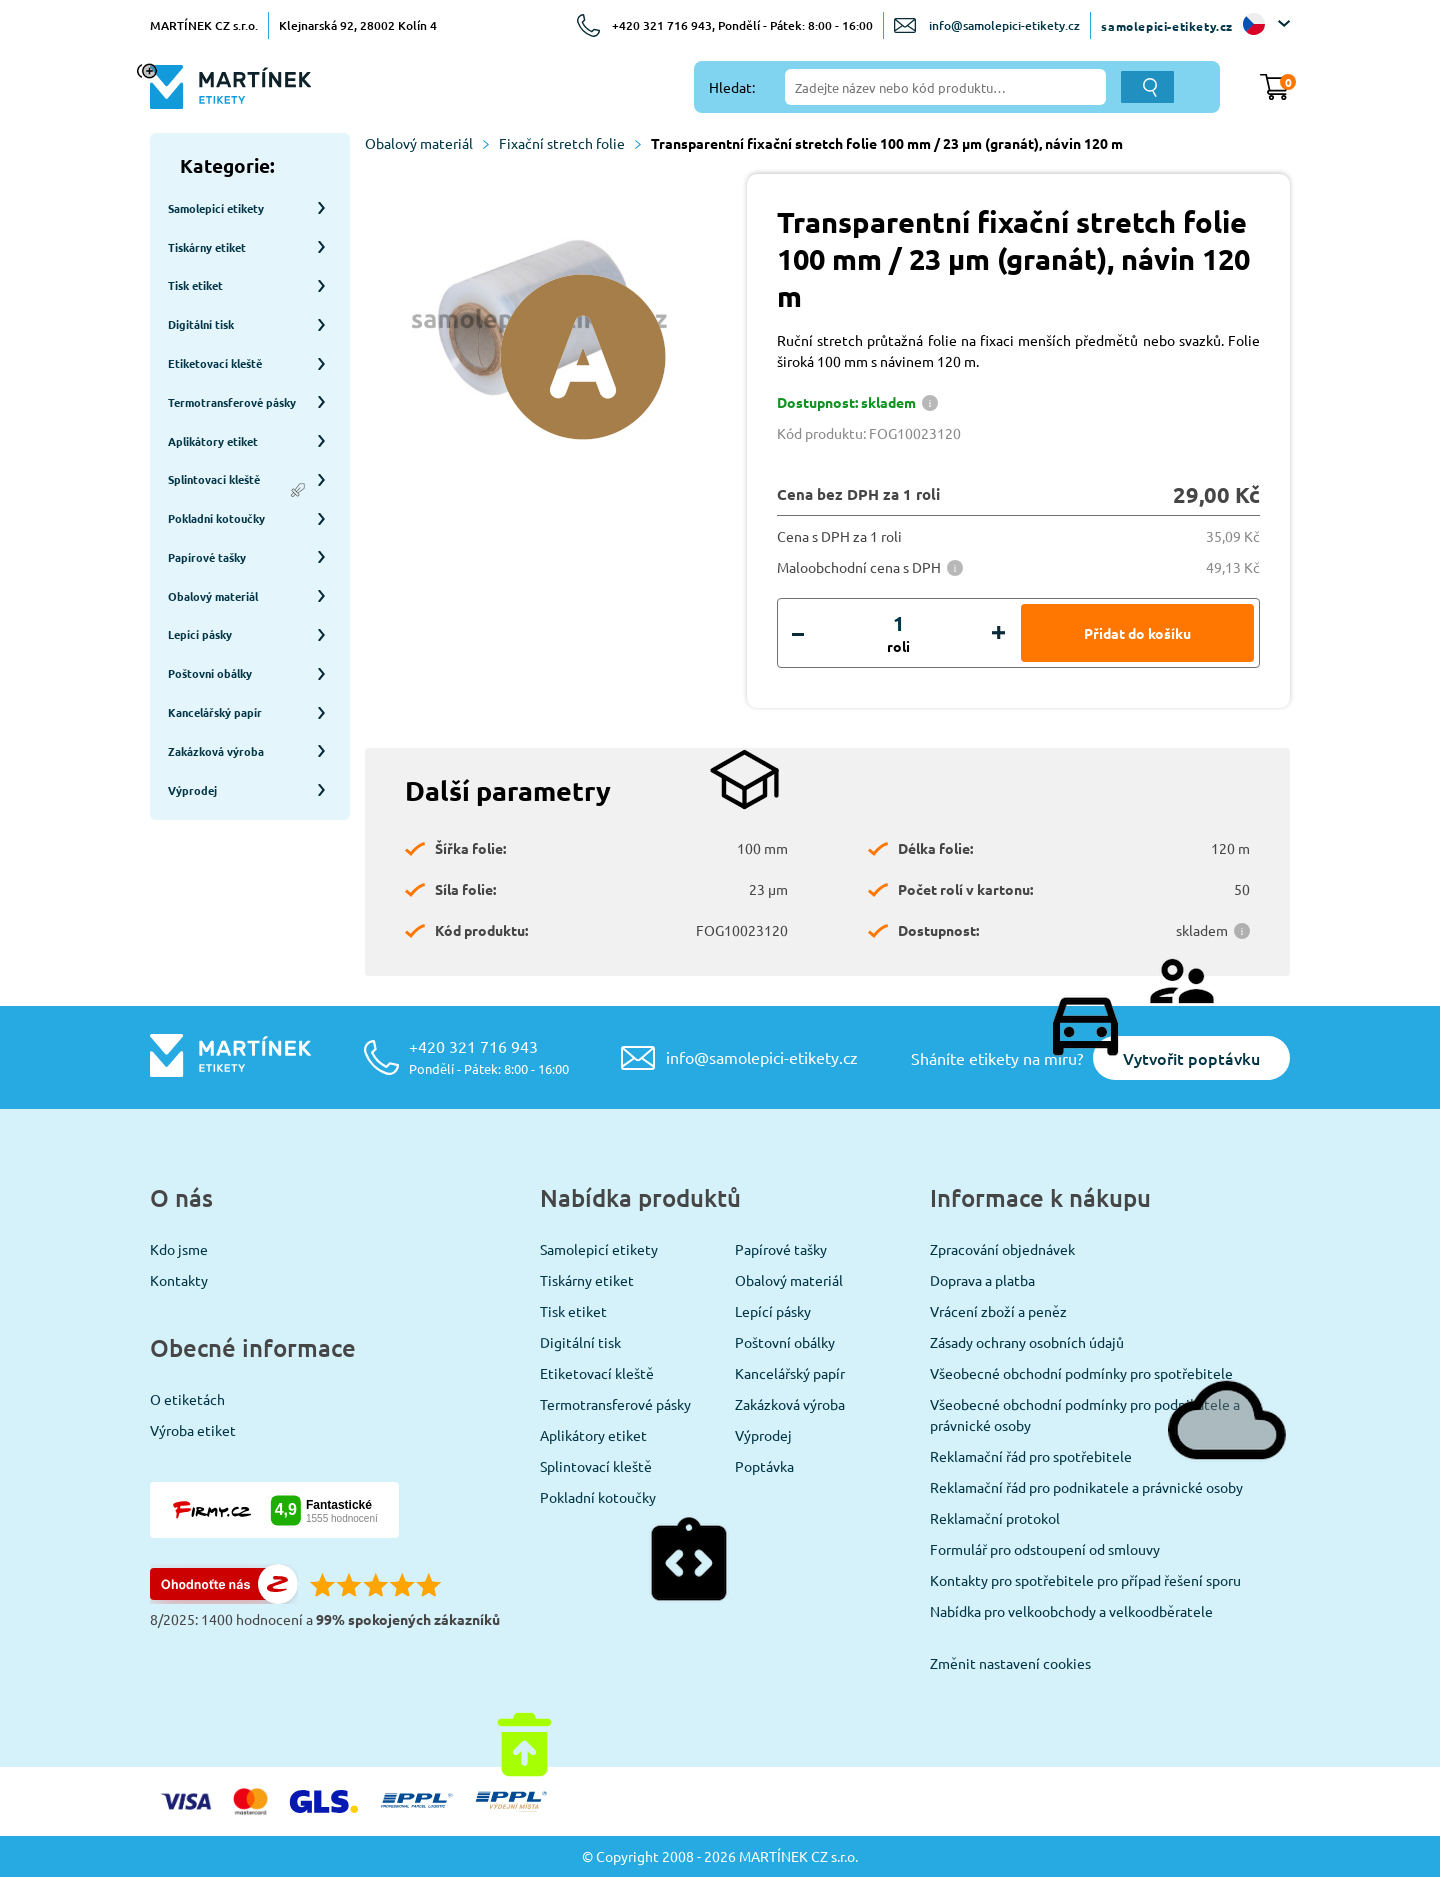 Image resolution: width=1440 pixels, height=1877 pixels. What do you see at coordinates (298, 490) in the screenshot?
I see `access combat or battle features` at bounding box center [298, 490].